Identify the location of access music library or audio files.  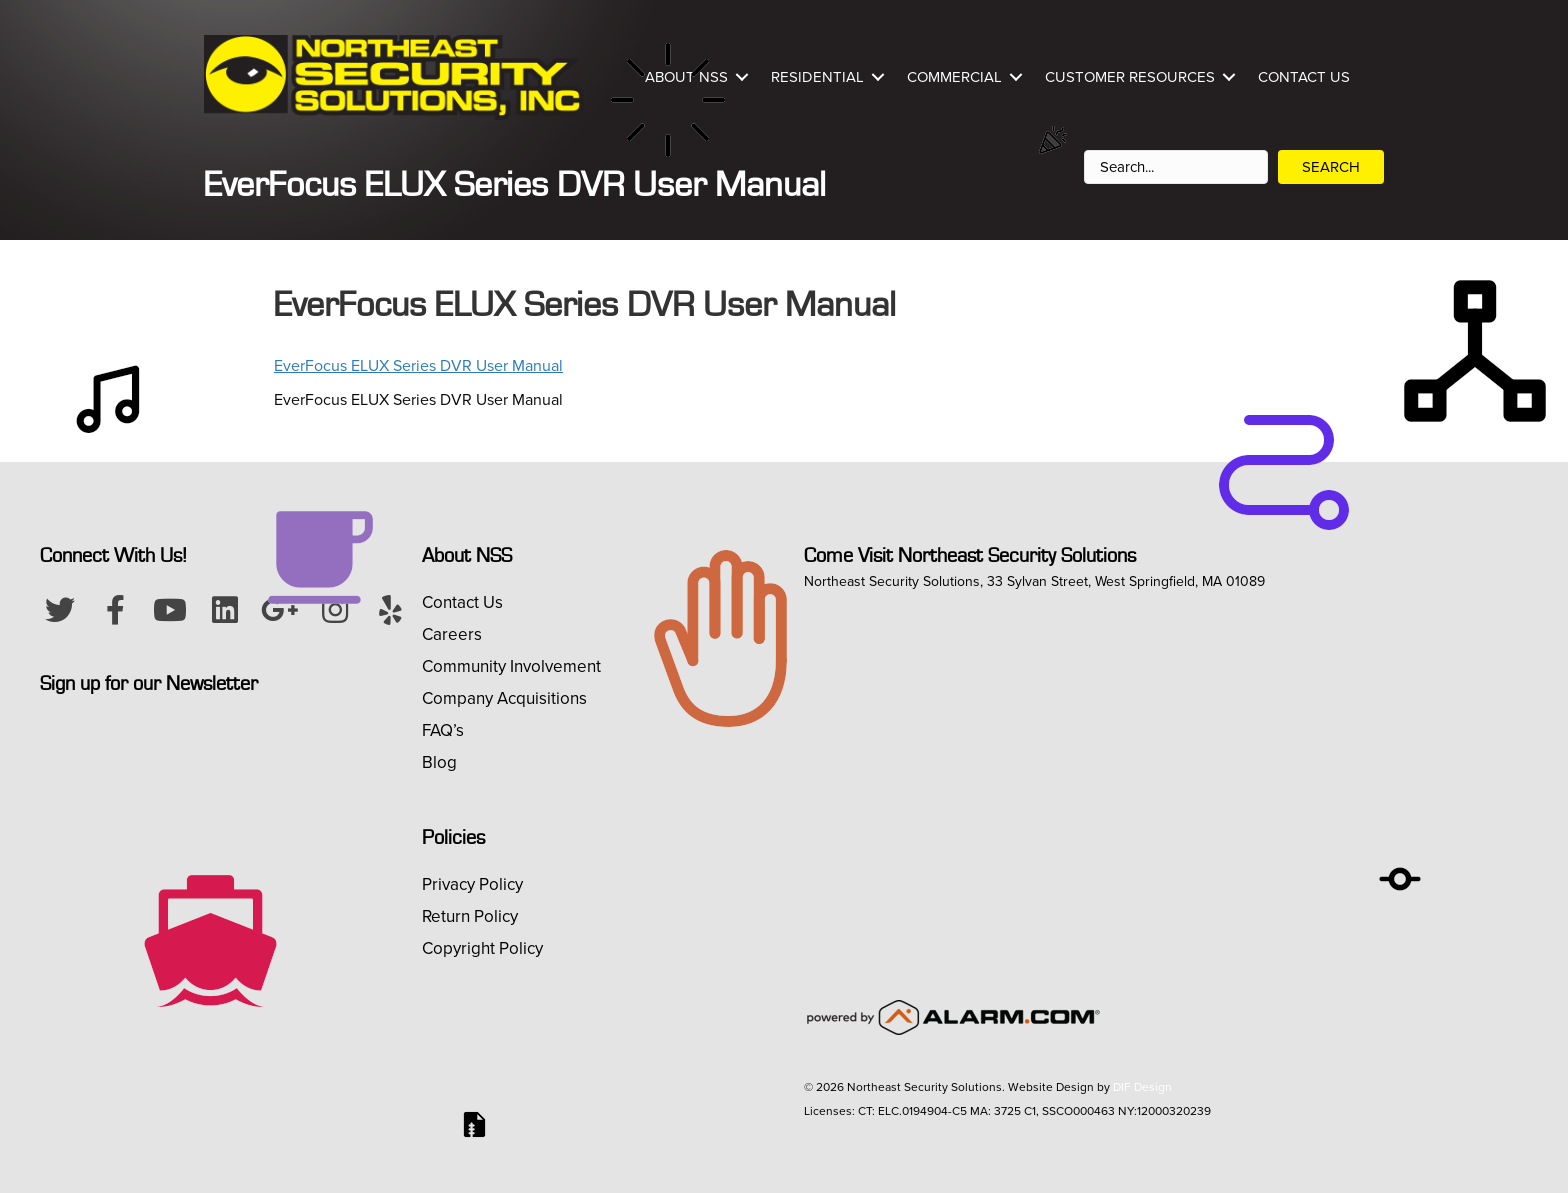
(111, 400).